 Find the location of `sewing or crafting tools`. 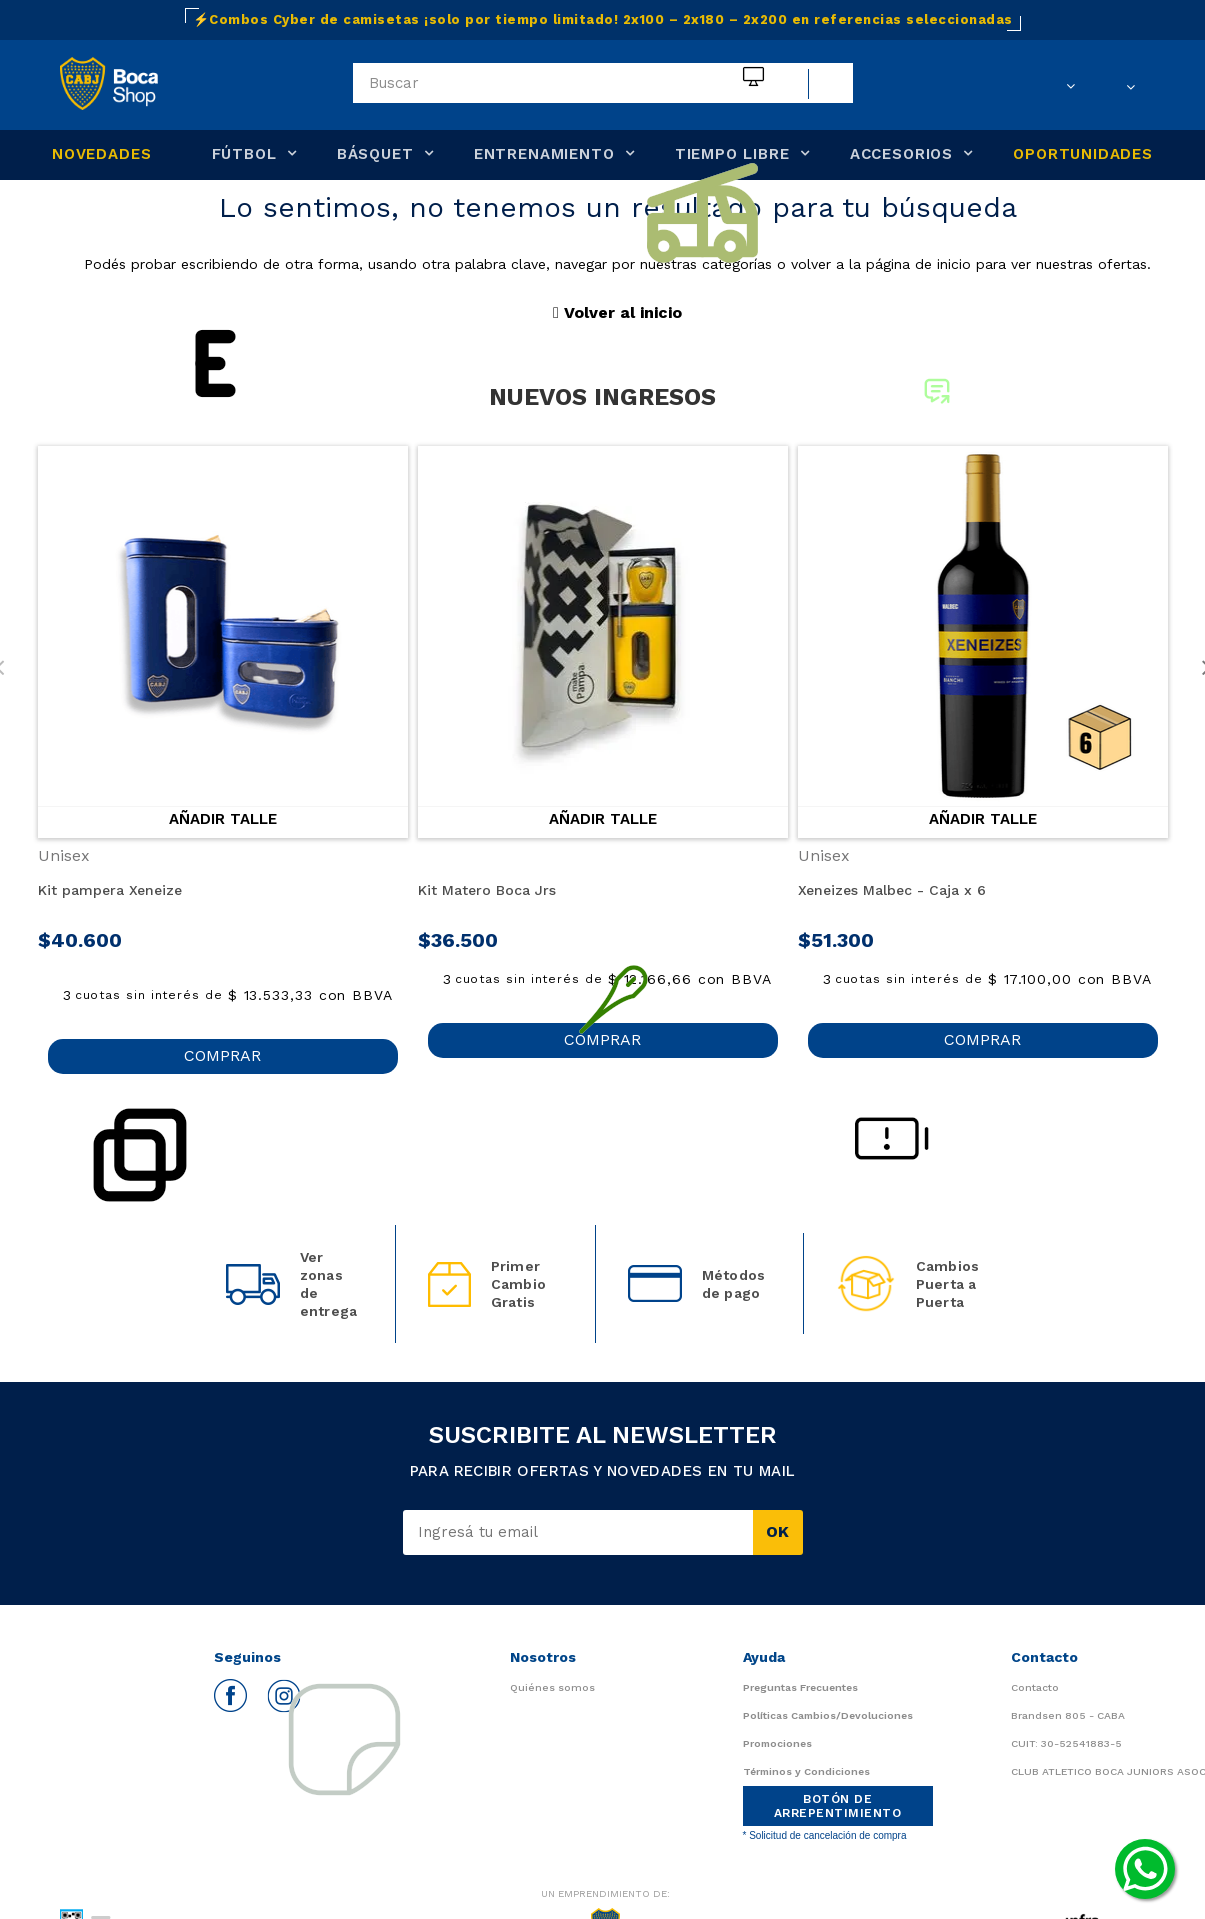

sewing or crafting tools is located at coordinates (613, 999).